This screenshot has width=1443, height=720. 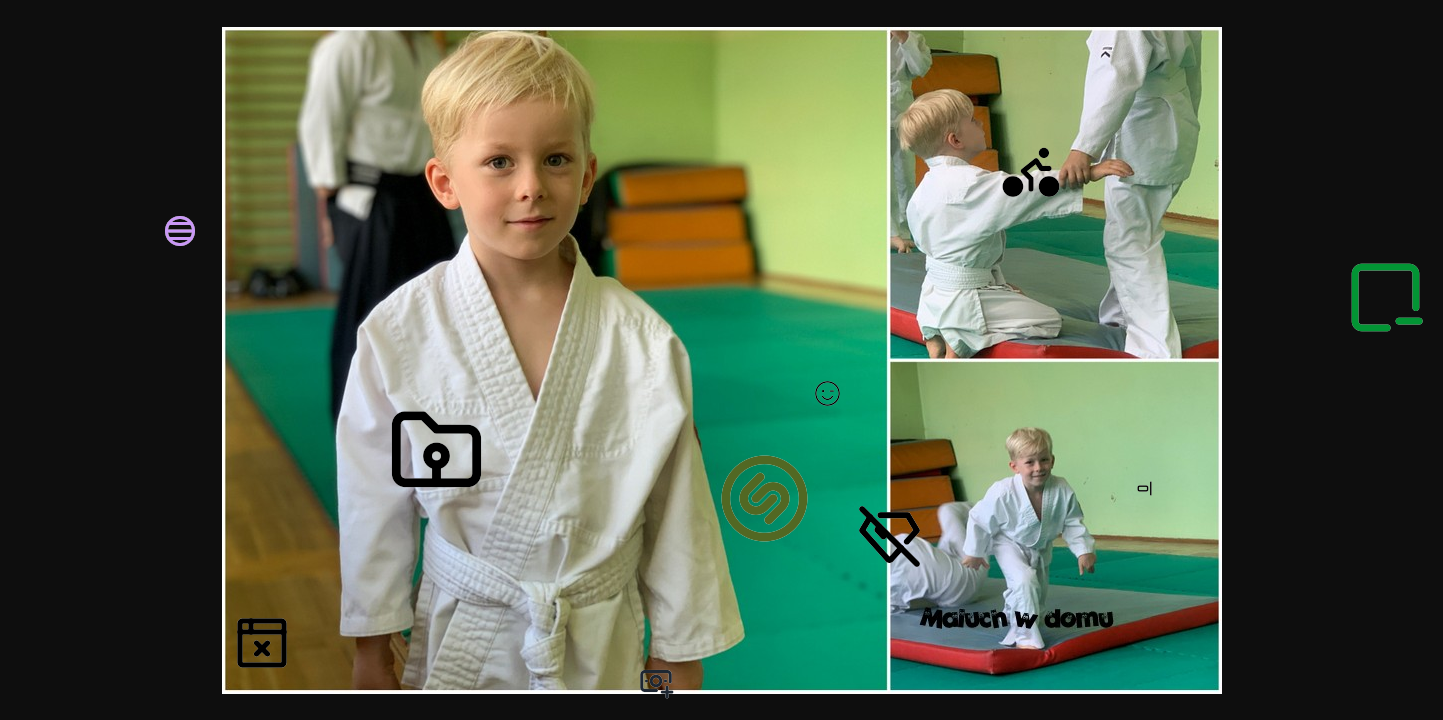 What do you see at coordinates (1144, 488) in the screenshot?
I see `align selected element to the right` at bounding box center [1144, 488].